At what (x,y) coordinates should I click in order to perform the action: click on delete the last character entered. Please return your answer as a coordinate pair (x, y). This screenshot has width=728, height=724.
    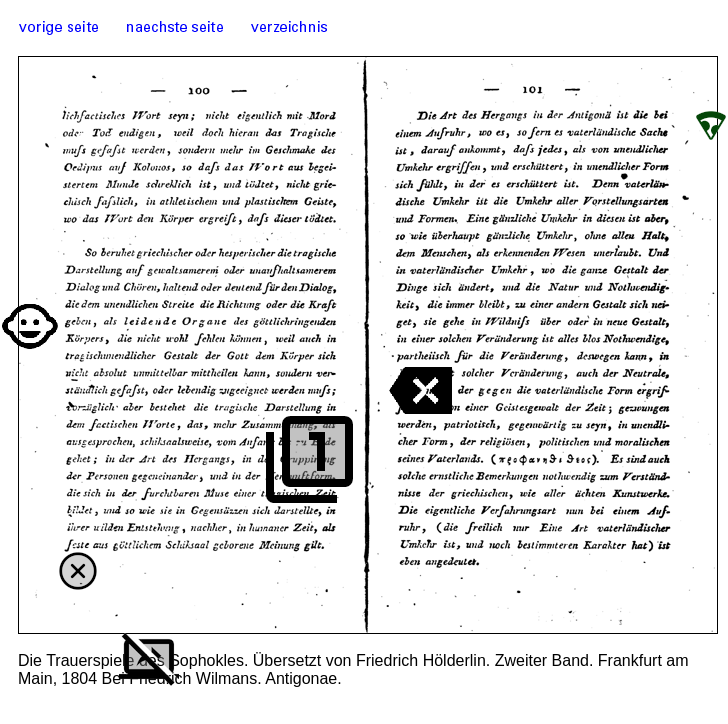
    Looking at the image, I should click on (420, 390).